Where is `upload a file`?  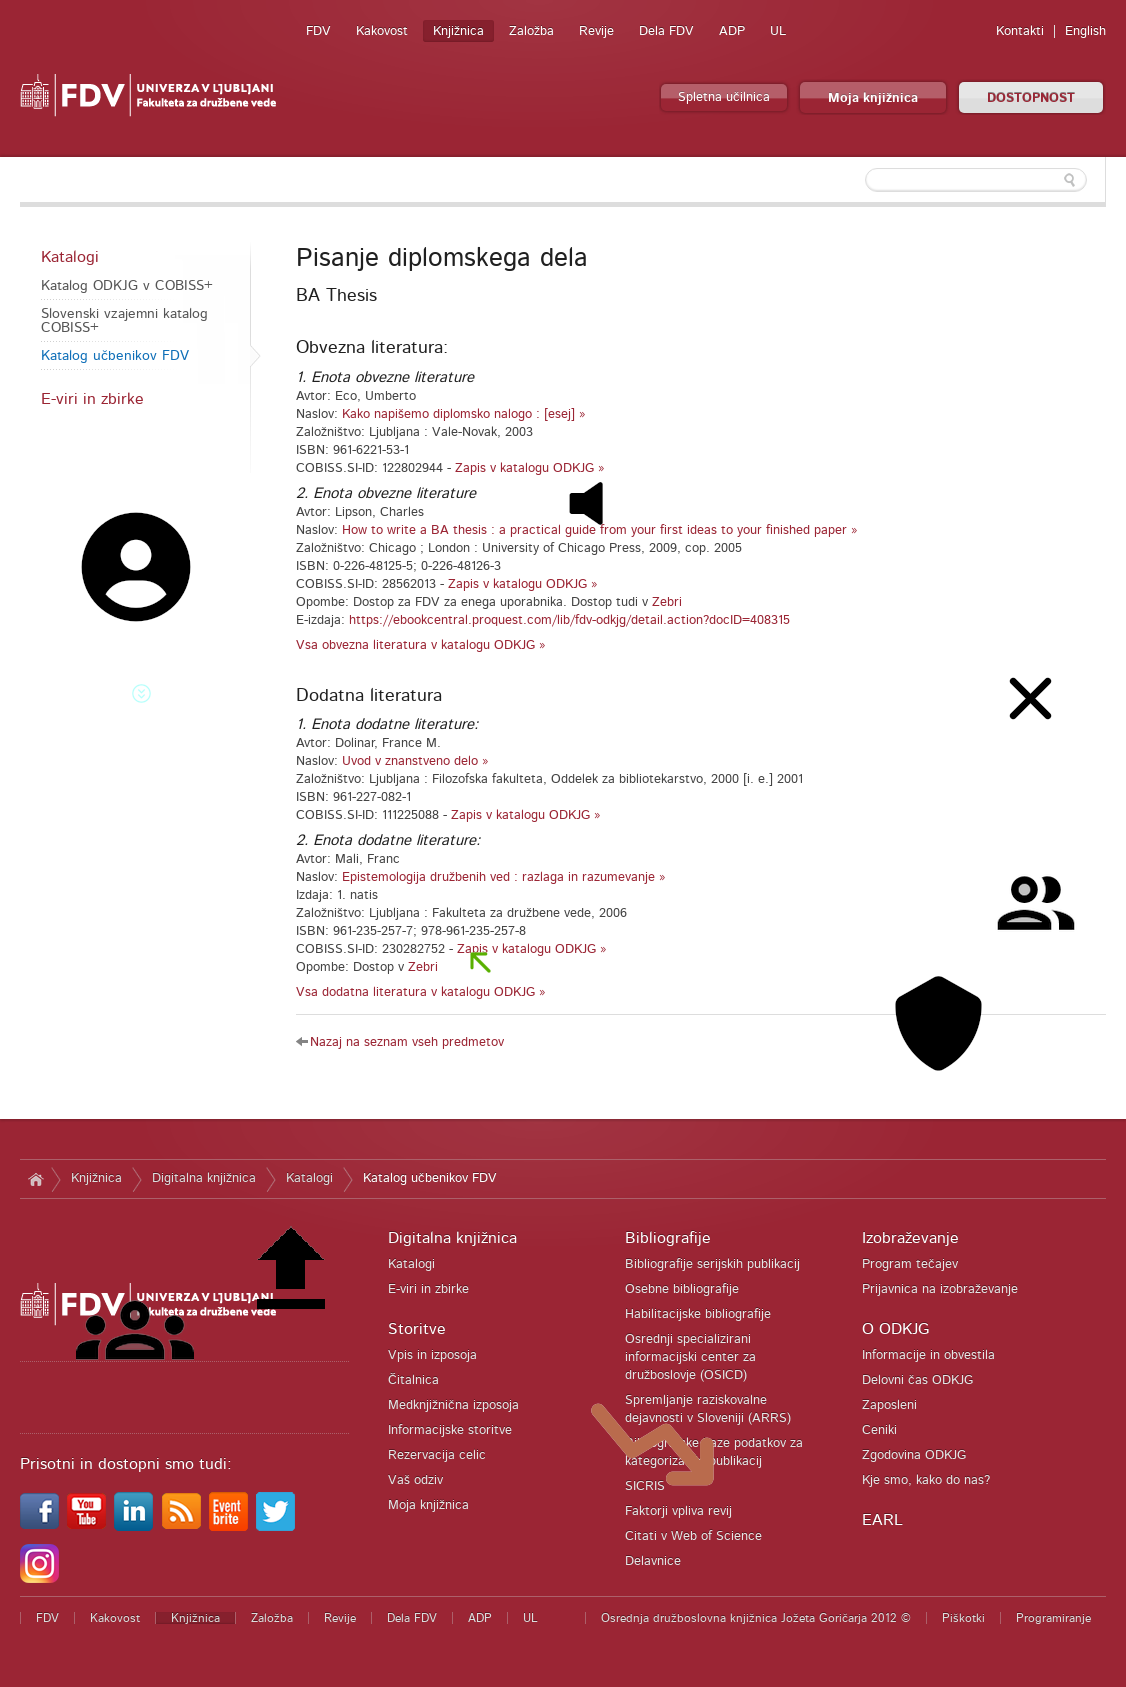 upload a file is located at coordinates (291, 1270).